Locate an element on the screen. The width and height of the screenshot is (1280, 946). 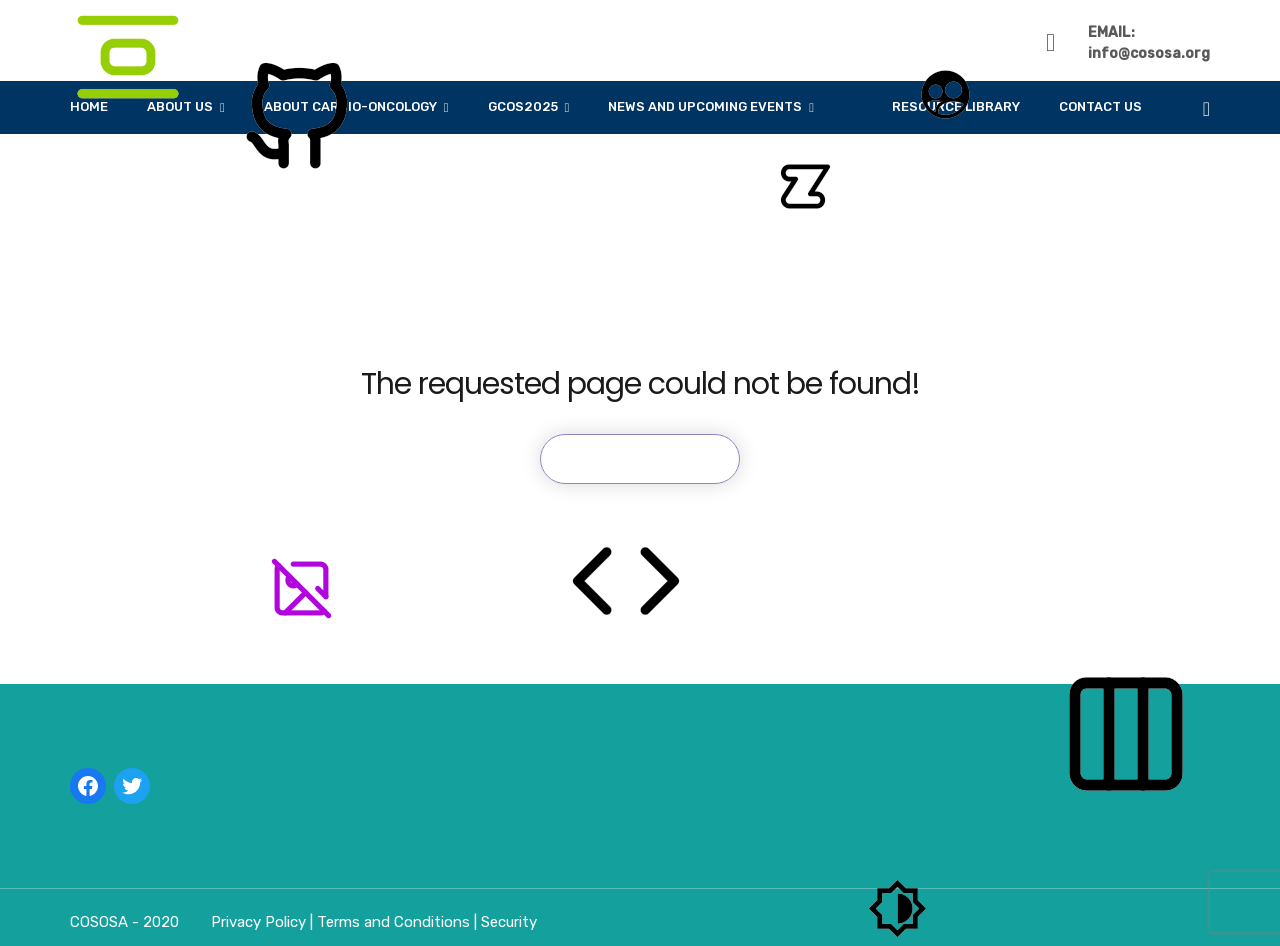
view project on github is located at coordinates (299, 115).